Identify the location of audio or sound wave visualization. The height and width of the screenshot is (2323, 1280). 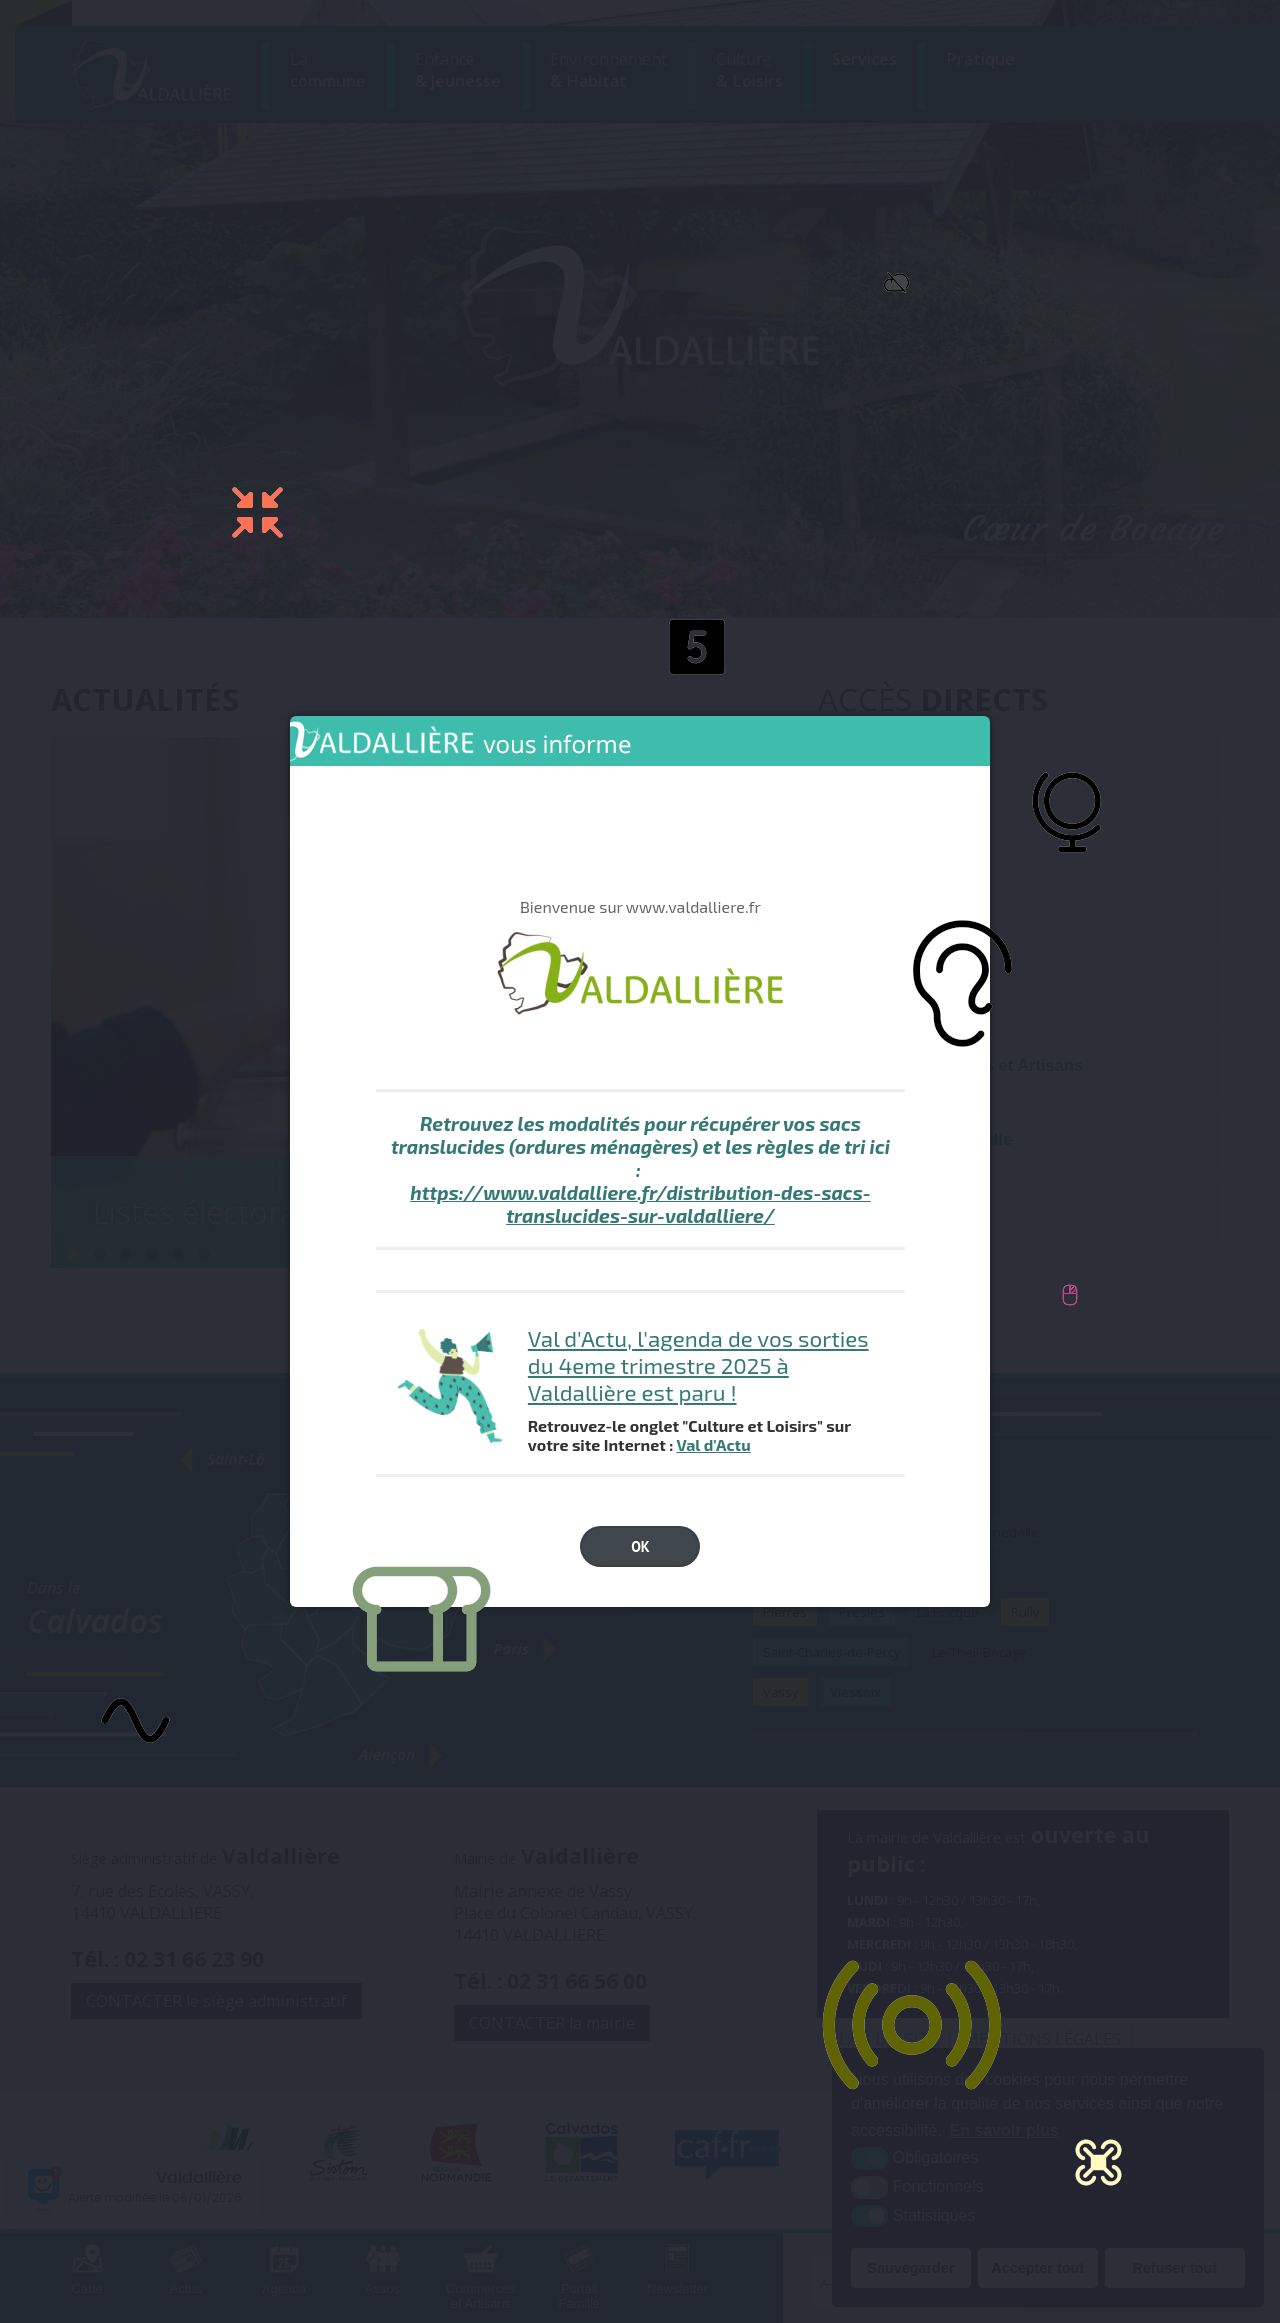
(135, 1720).